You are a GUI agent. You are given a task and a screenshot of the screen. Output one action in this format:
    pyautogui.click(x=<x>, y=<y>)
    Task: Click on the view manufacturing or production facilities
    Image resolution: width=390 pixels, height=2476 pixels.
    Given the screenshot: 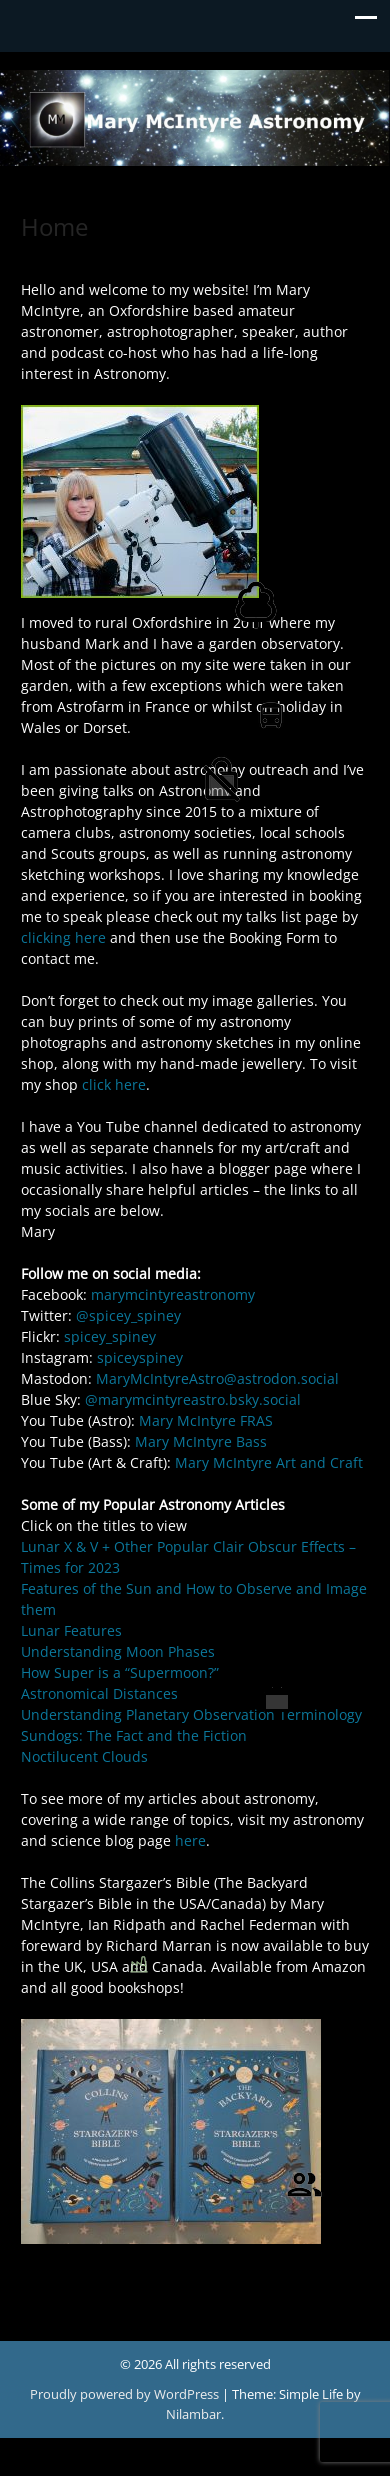 What is the action you would take?
    pyautogui.click(x=139, y=1965)
    